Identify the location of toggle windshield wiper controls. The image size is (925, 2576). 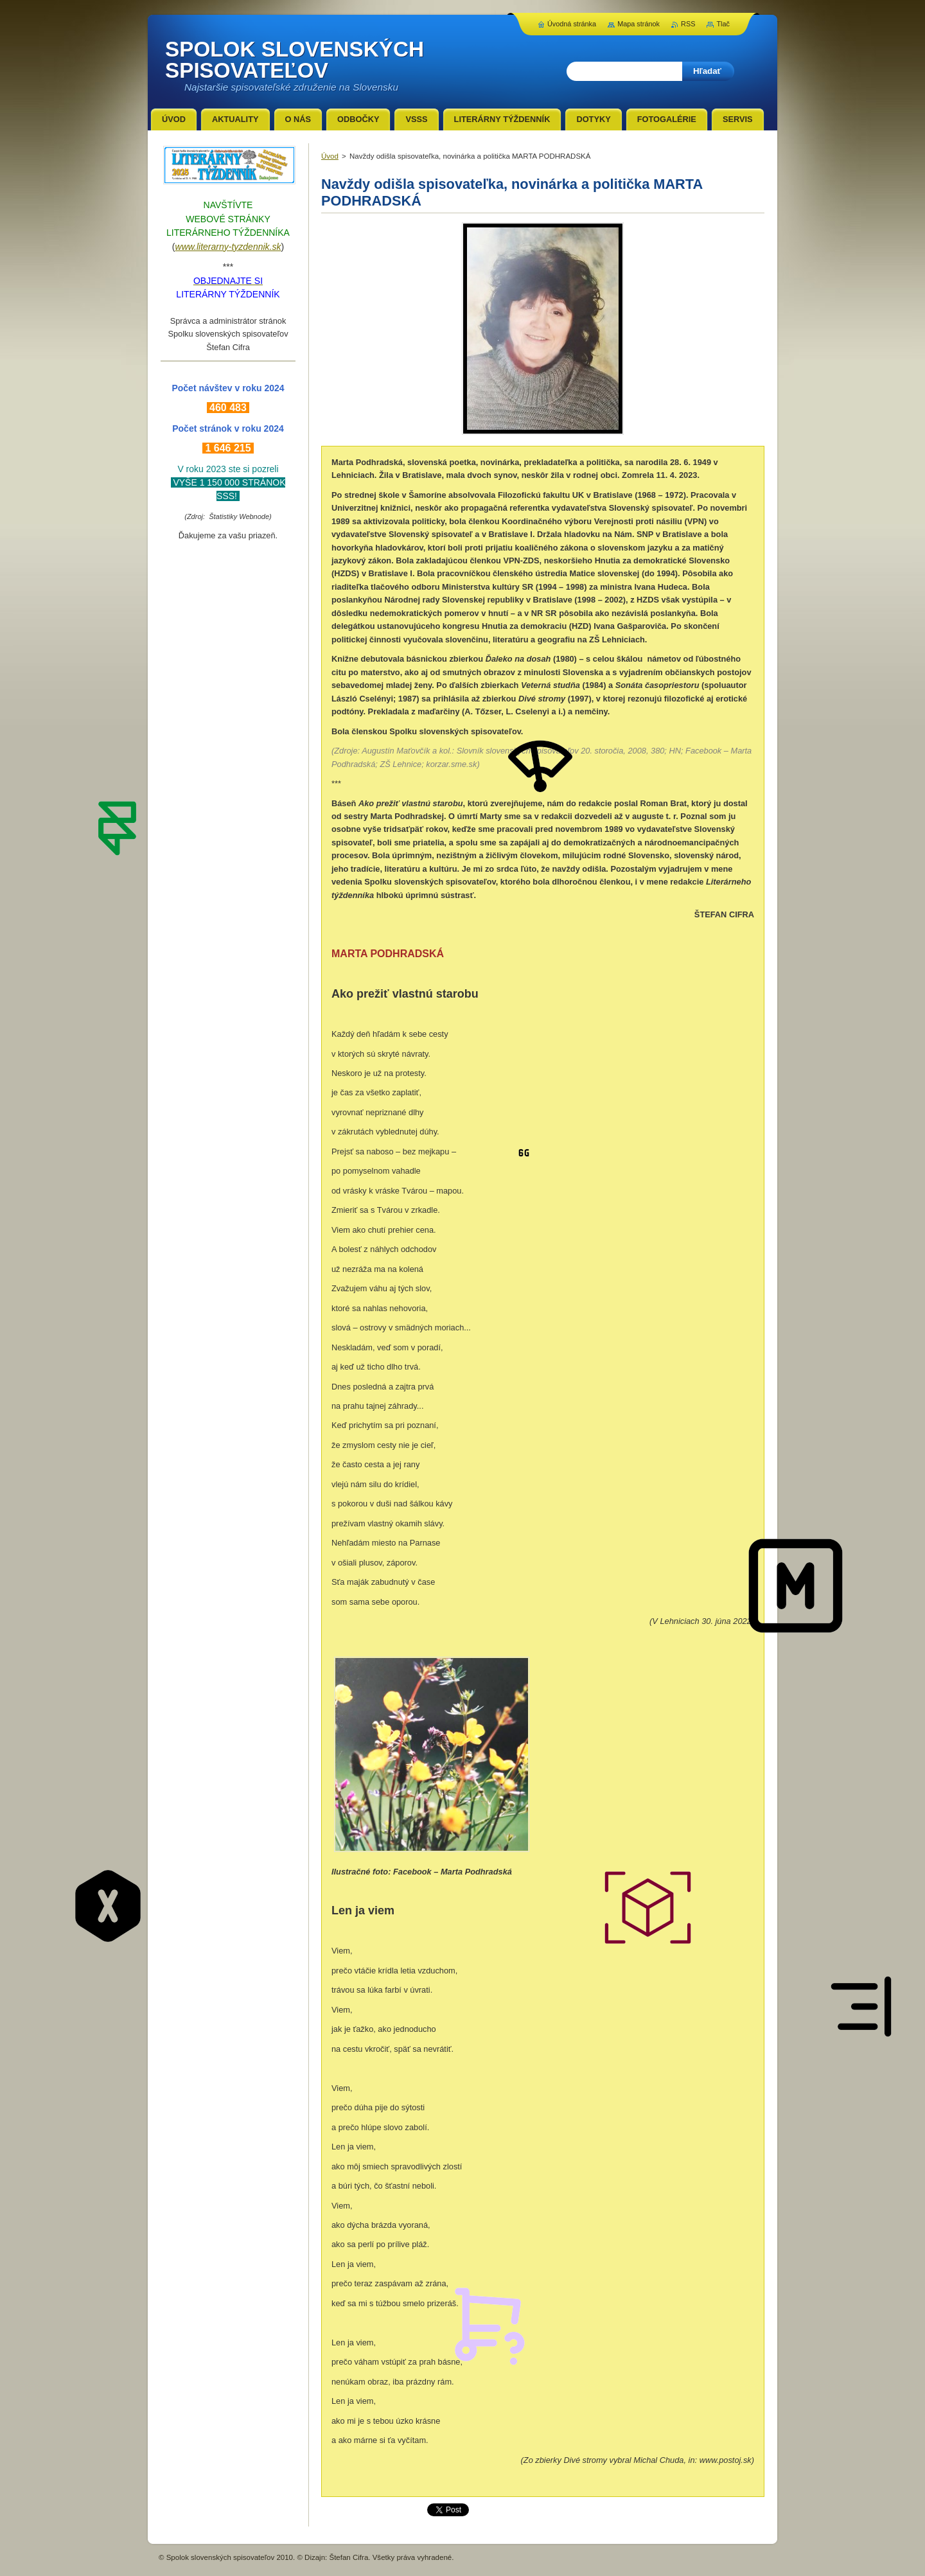
(540, 766).